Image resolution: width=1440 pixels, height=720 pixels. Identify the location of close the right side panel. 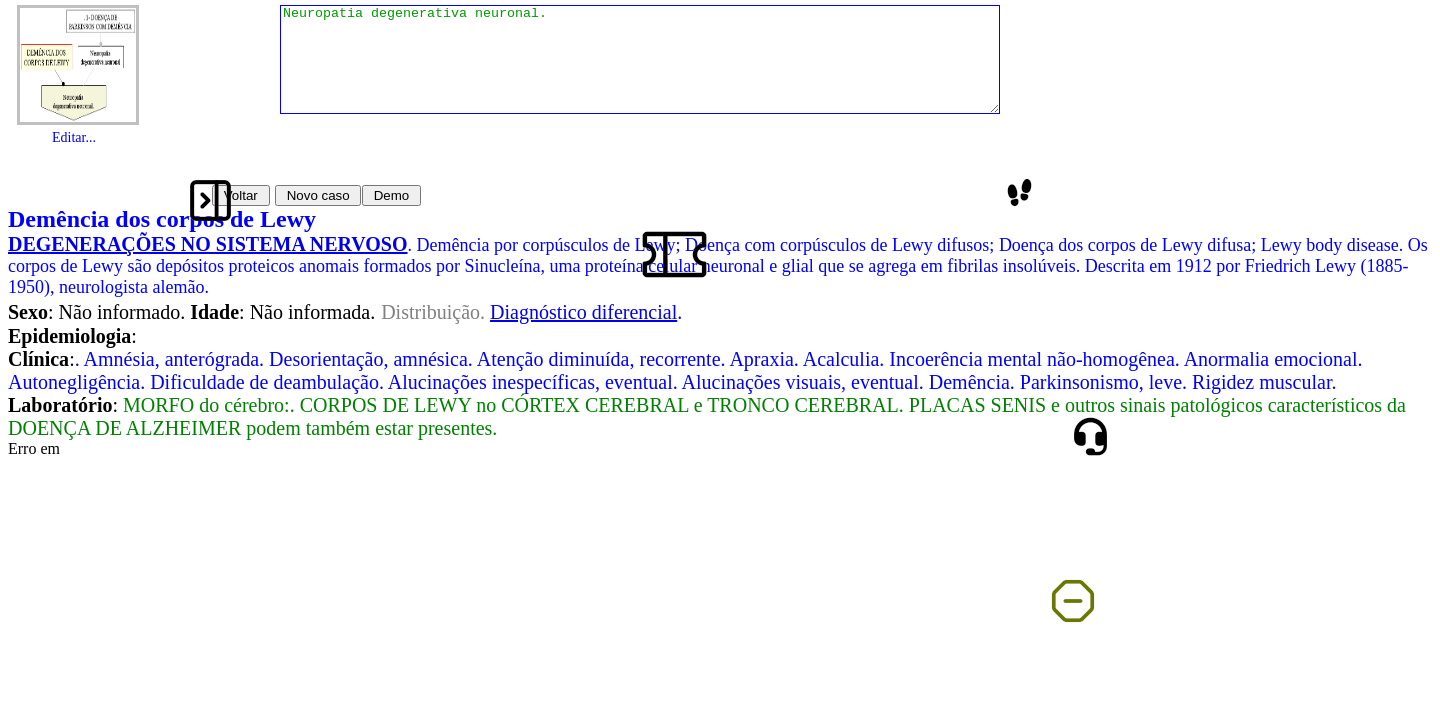
(210, 200).